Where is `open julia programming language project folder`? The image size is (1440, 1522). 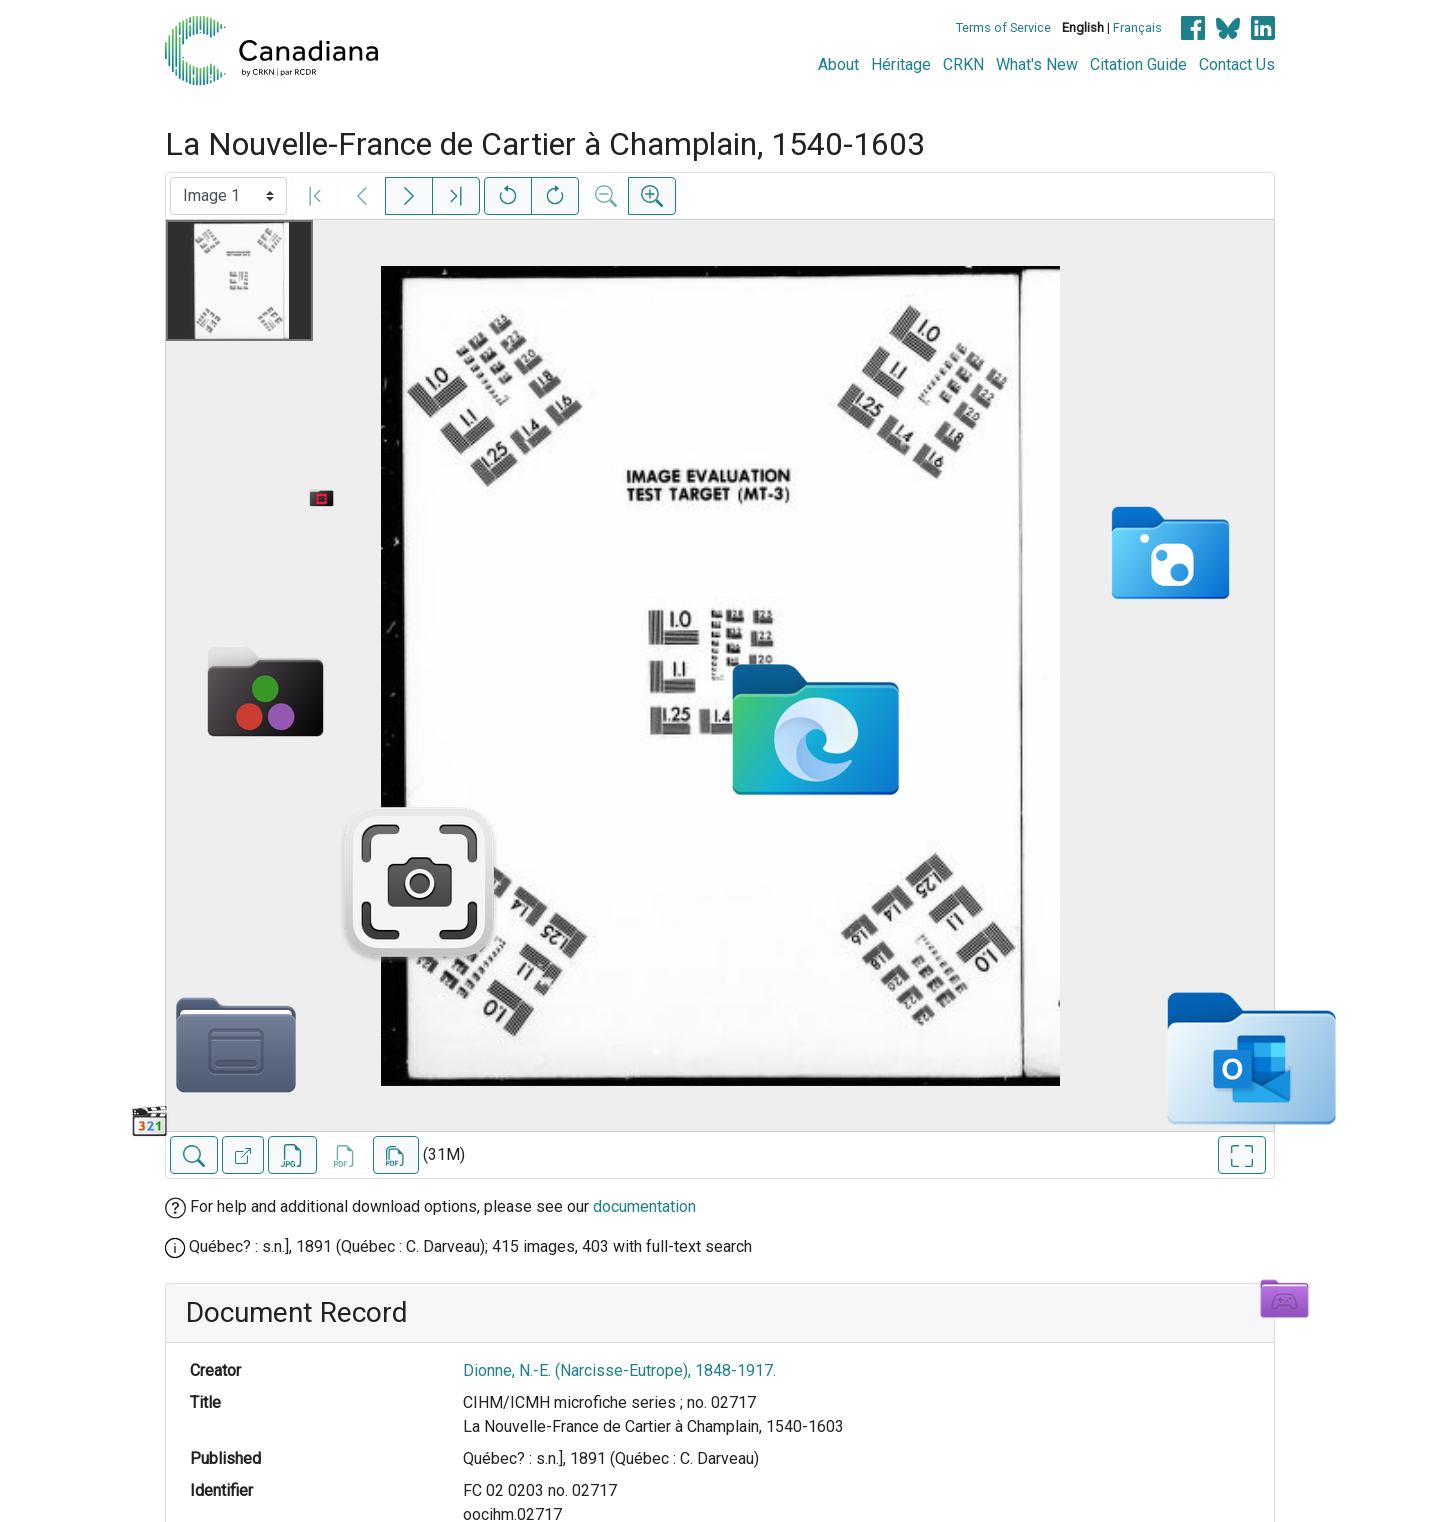
open julia programming language project folder is located at coordinates (265, 694).